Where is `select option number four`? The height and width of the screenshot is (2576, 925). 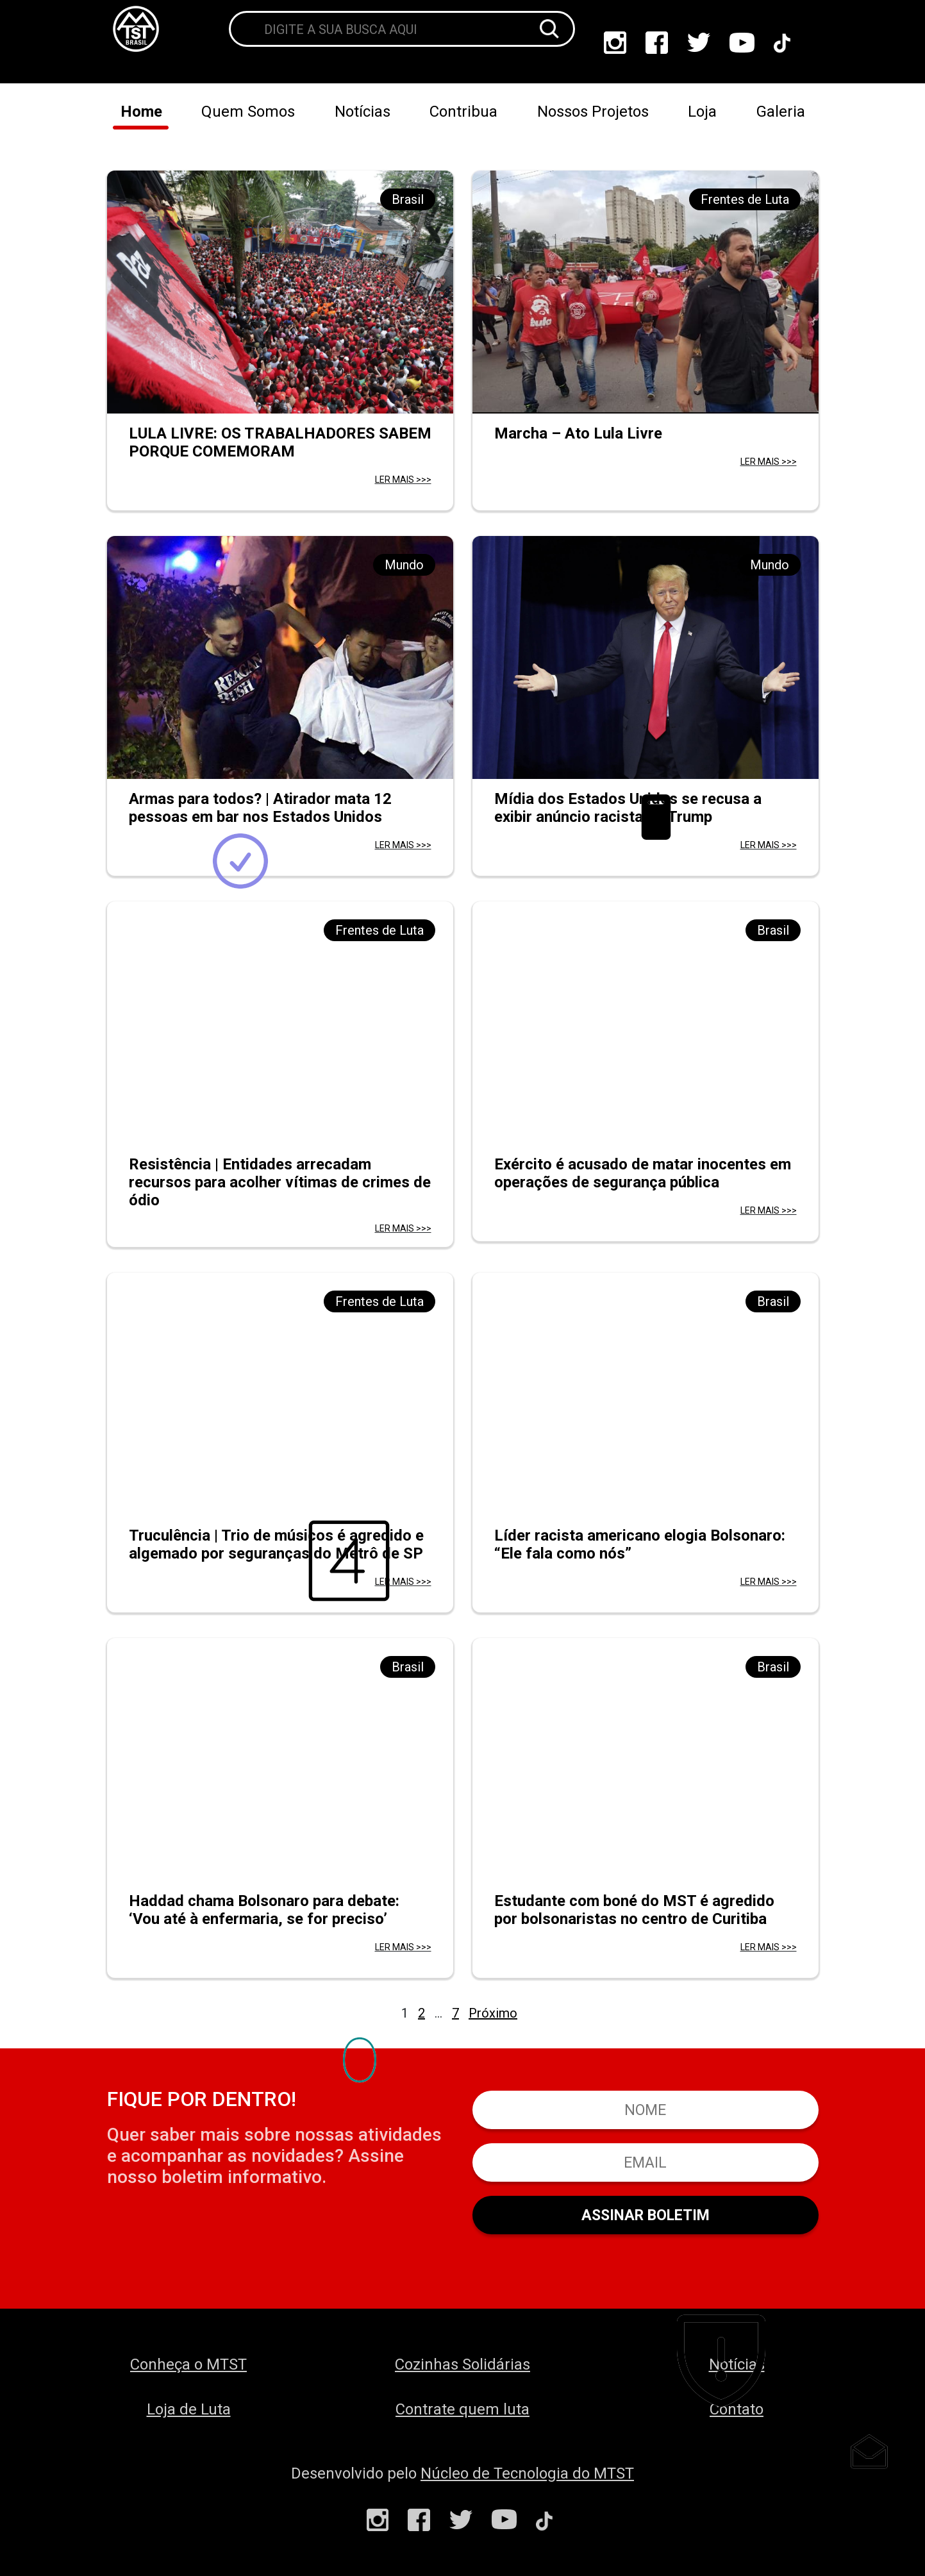 select option number four is located at coordinates (349, 1560).